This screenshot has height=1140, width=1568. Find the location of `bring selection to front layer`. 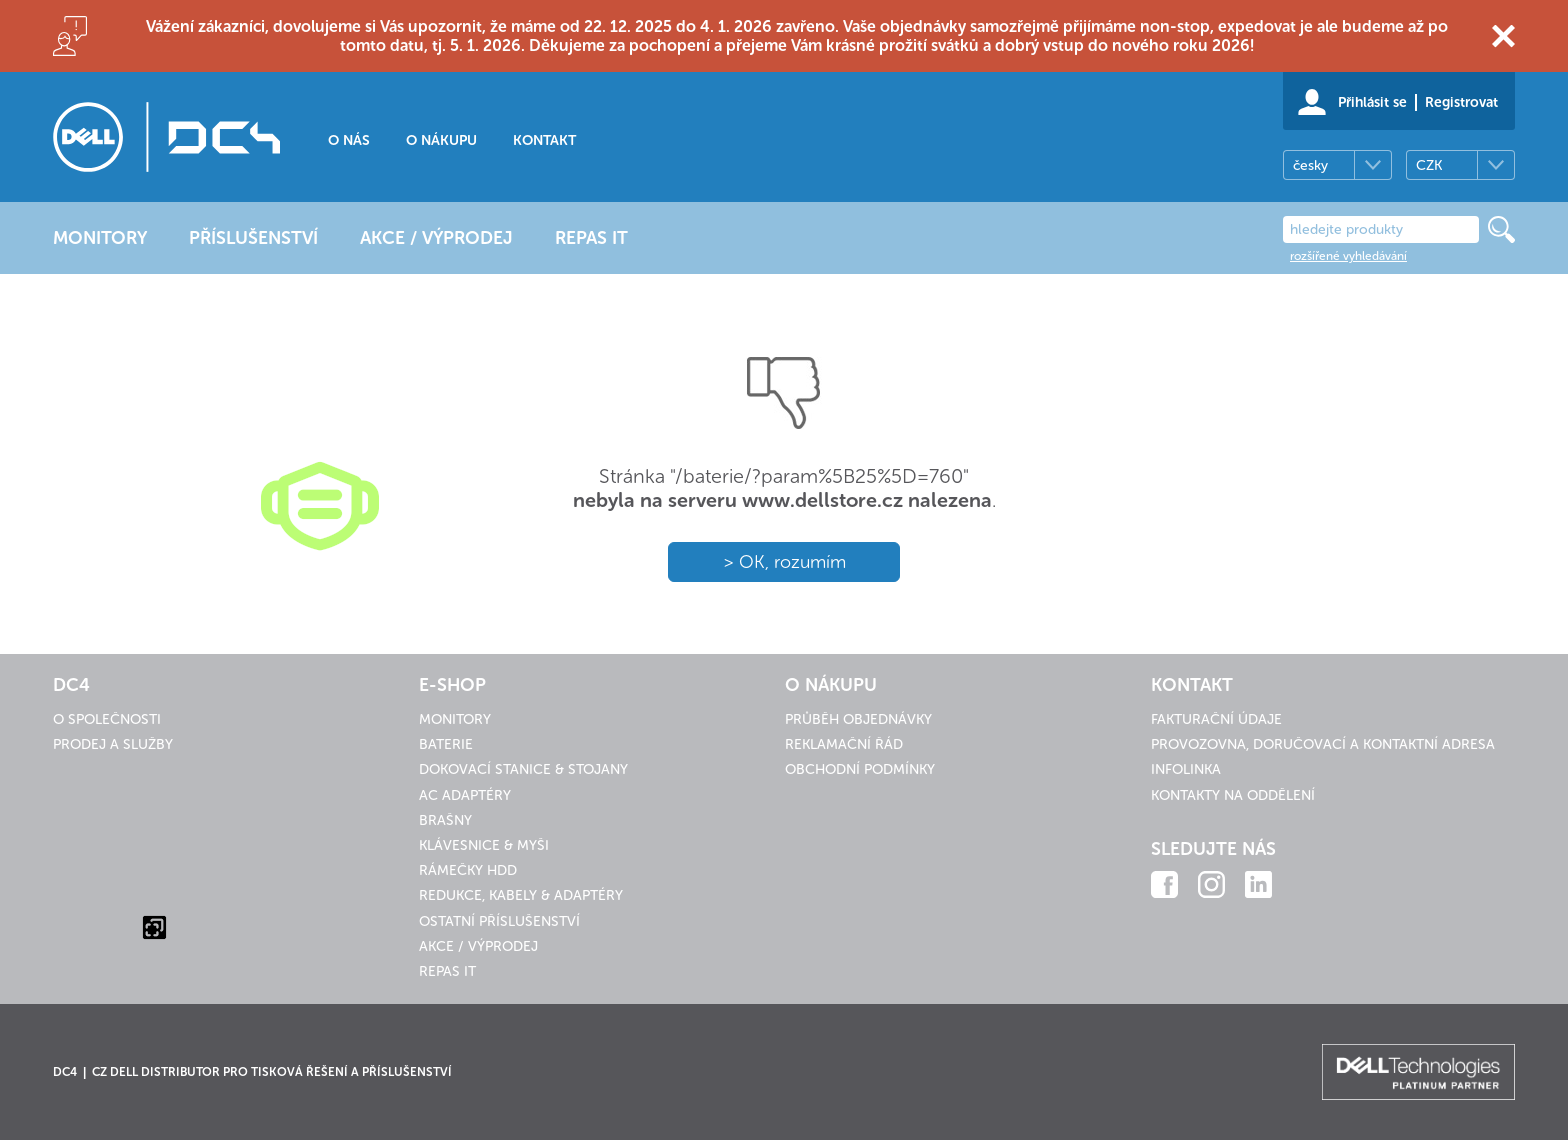

bring selection to front layer is located at coordinates (154, 927).